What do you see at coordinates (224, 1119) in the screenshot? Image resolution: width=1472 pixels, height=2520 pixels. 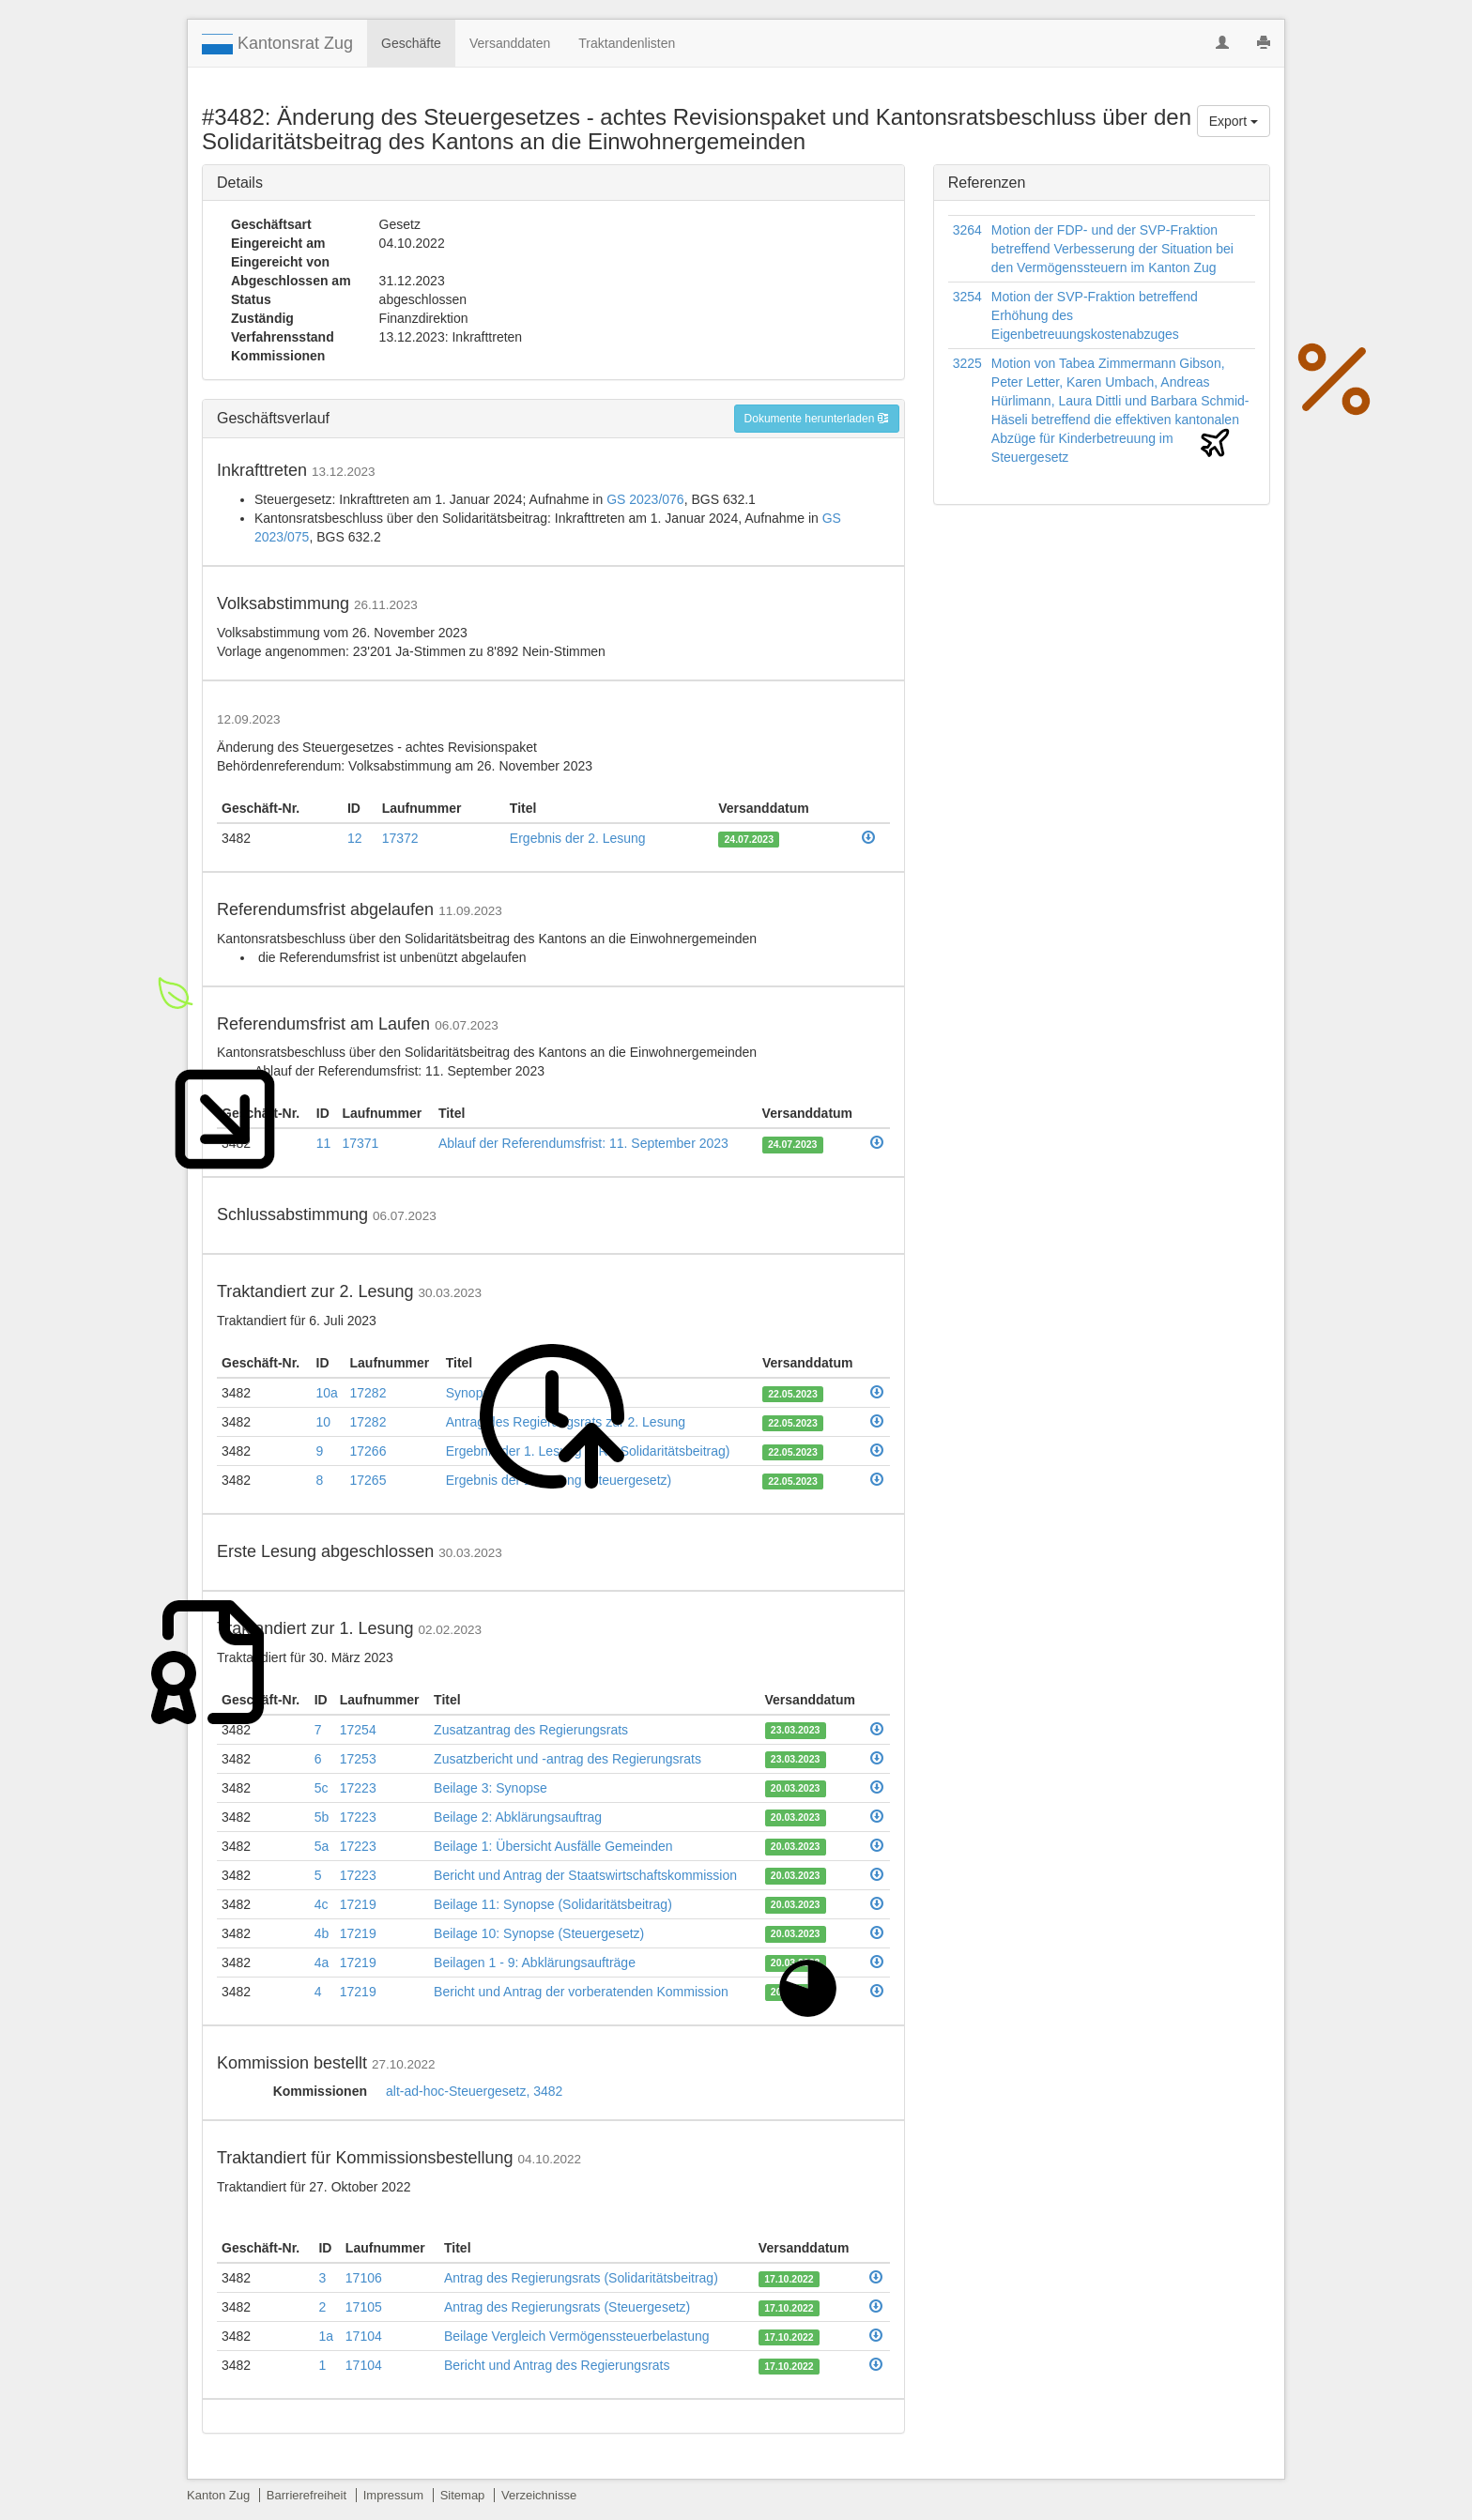 I see `move or drag item to bottom-right` at bounding box center [224, 1119].